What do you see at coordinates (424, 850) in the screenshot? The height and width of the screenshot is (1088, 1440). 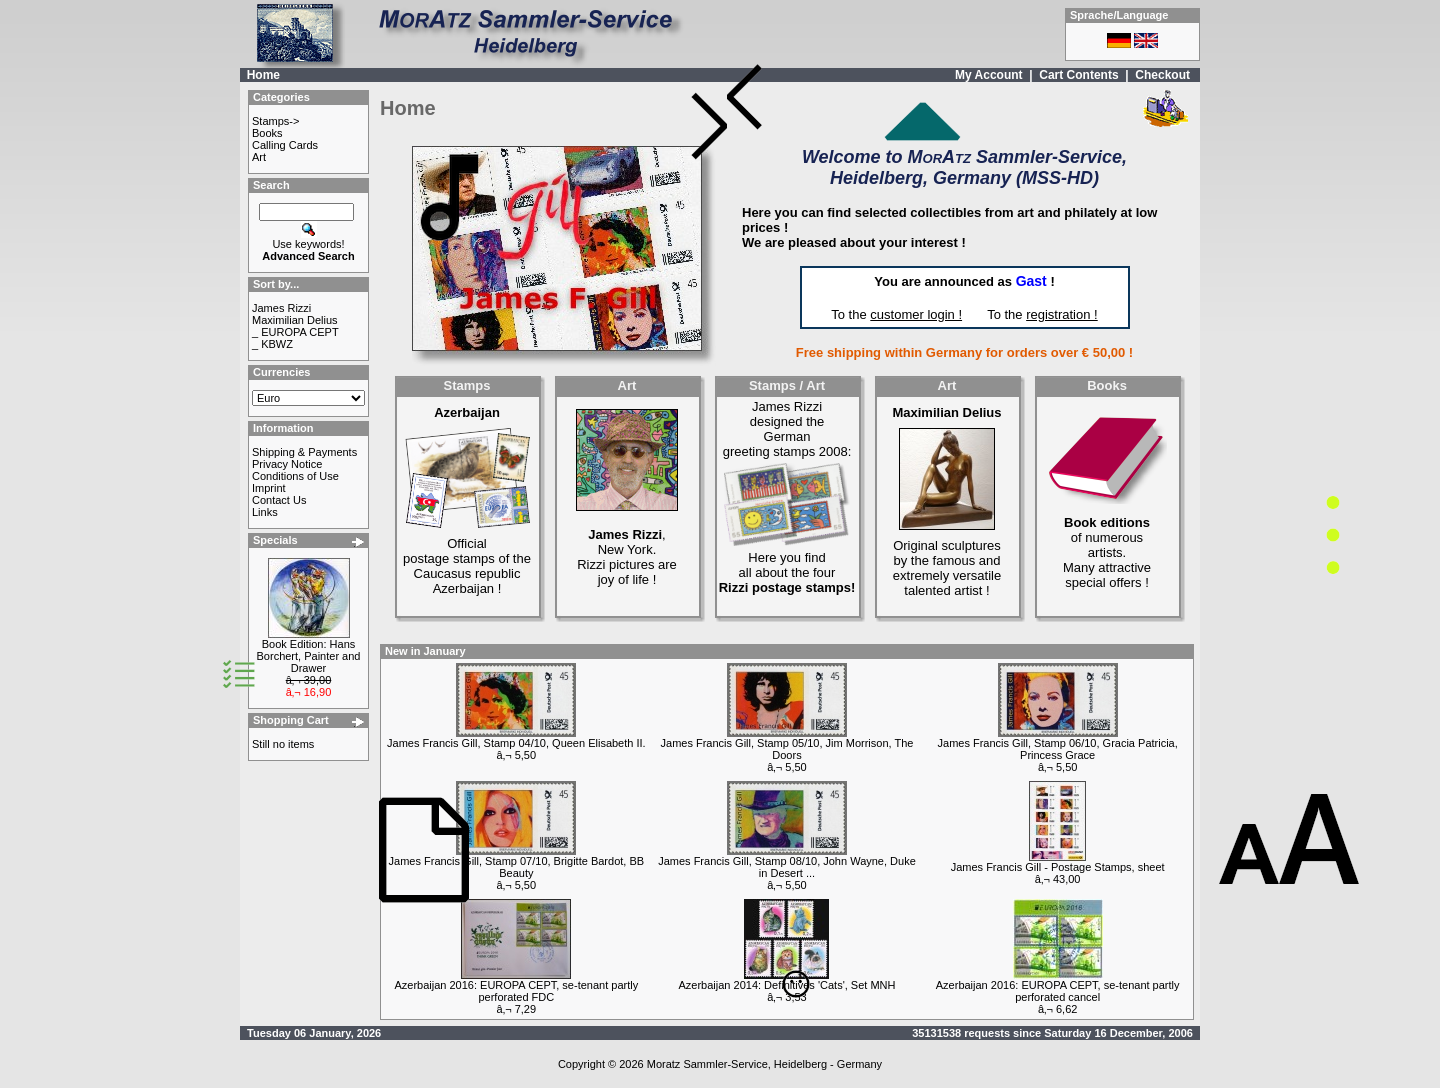 I see `create a new file` at bounding box center [424, 850].